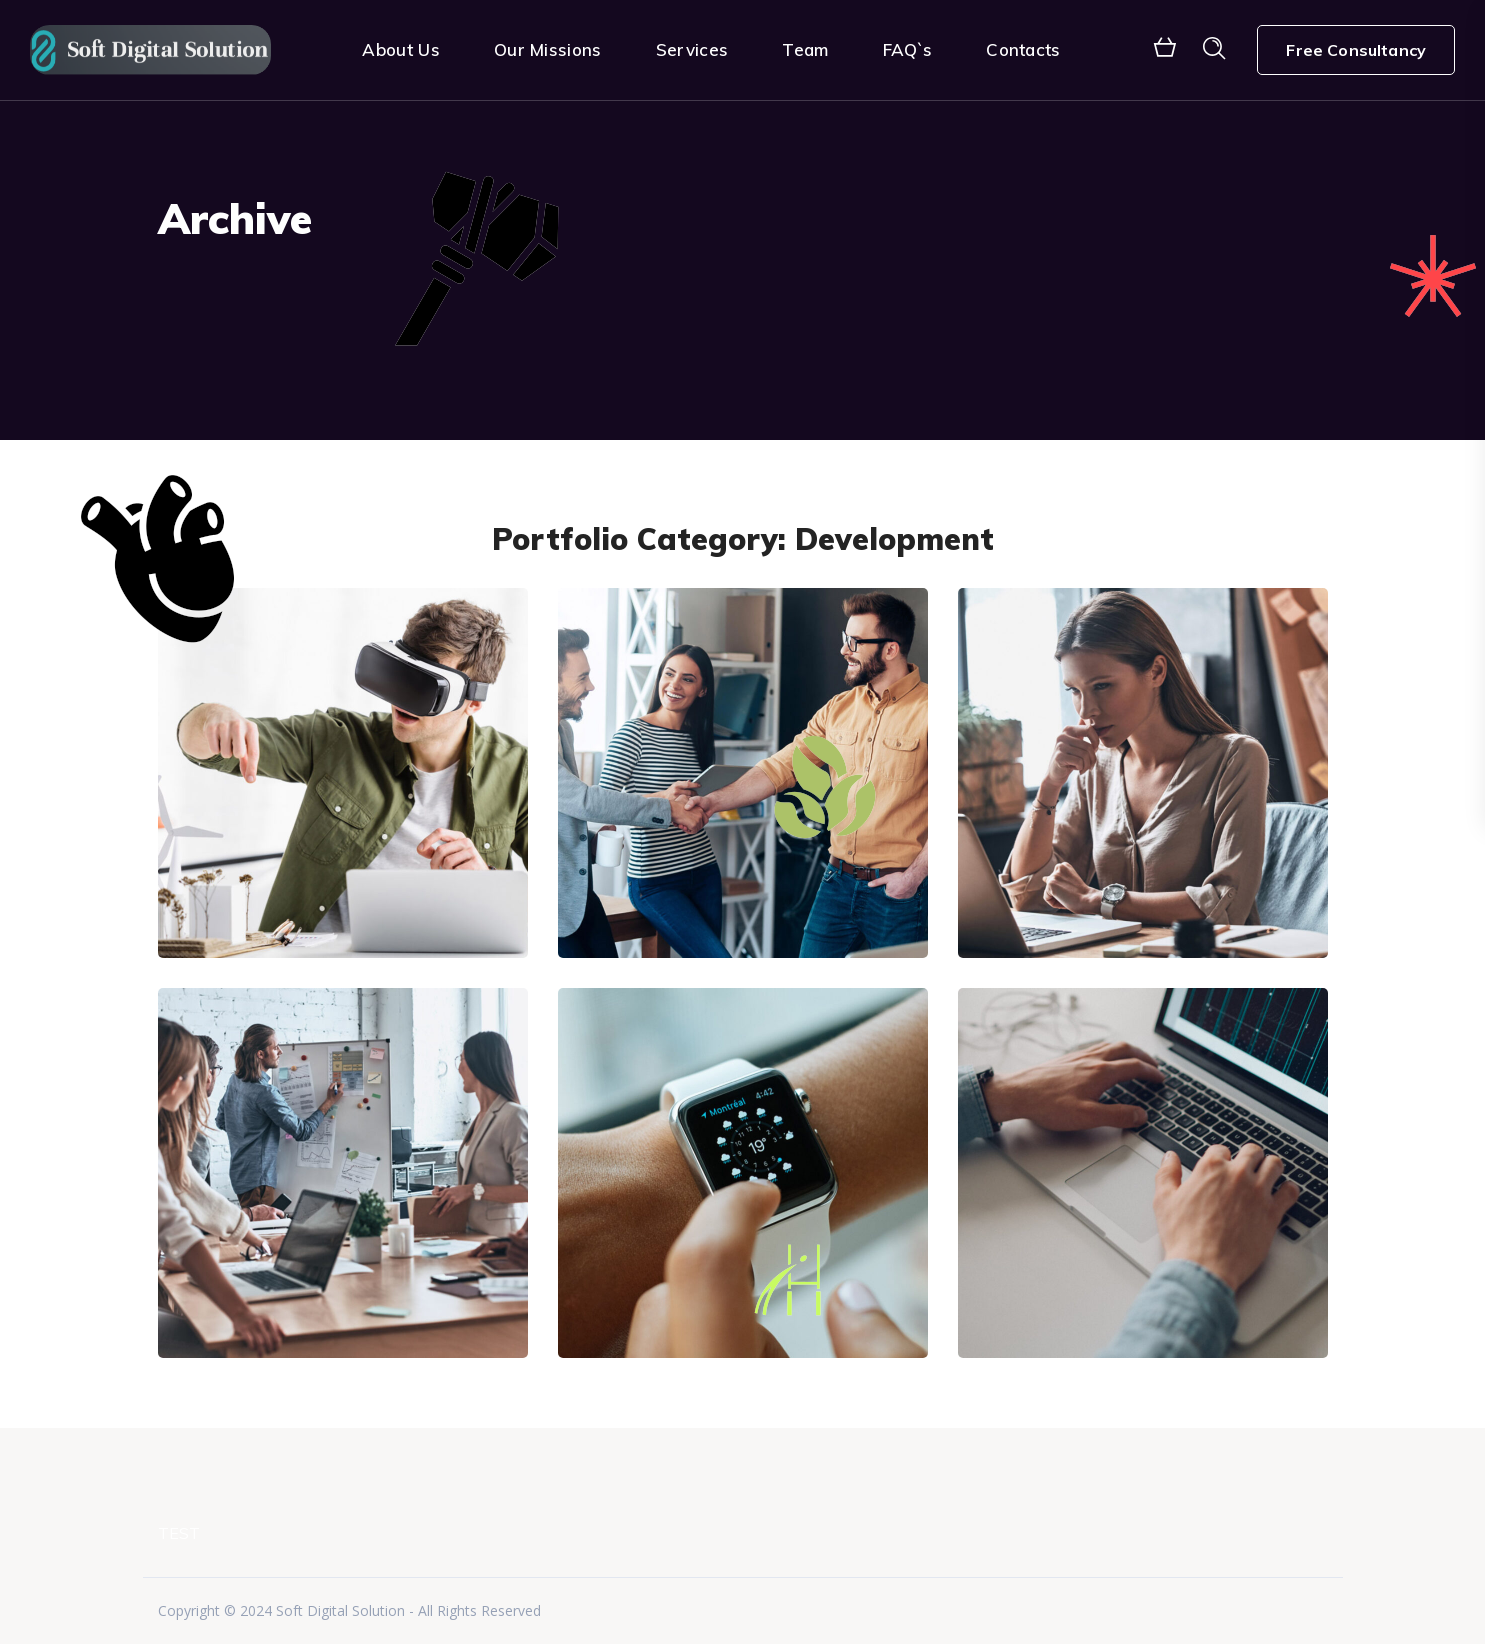 The width and height of the screenshot is (1485, 1644). What do you see at coordinates (1433, 276) in the screenshot?
I see `activate laser or beam attack` at bounding box center [1433, 276].